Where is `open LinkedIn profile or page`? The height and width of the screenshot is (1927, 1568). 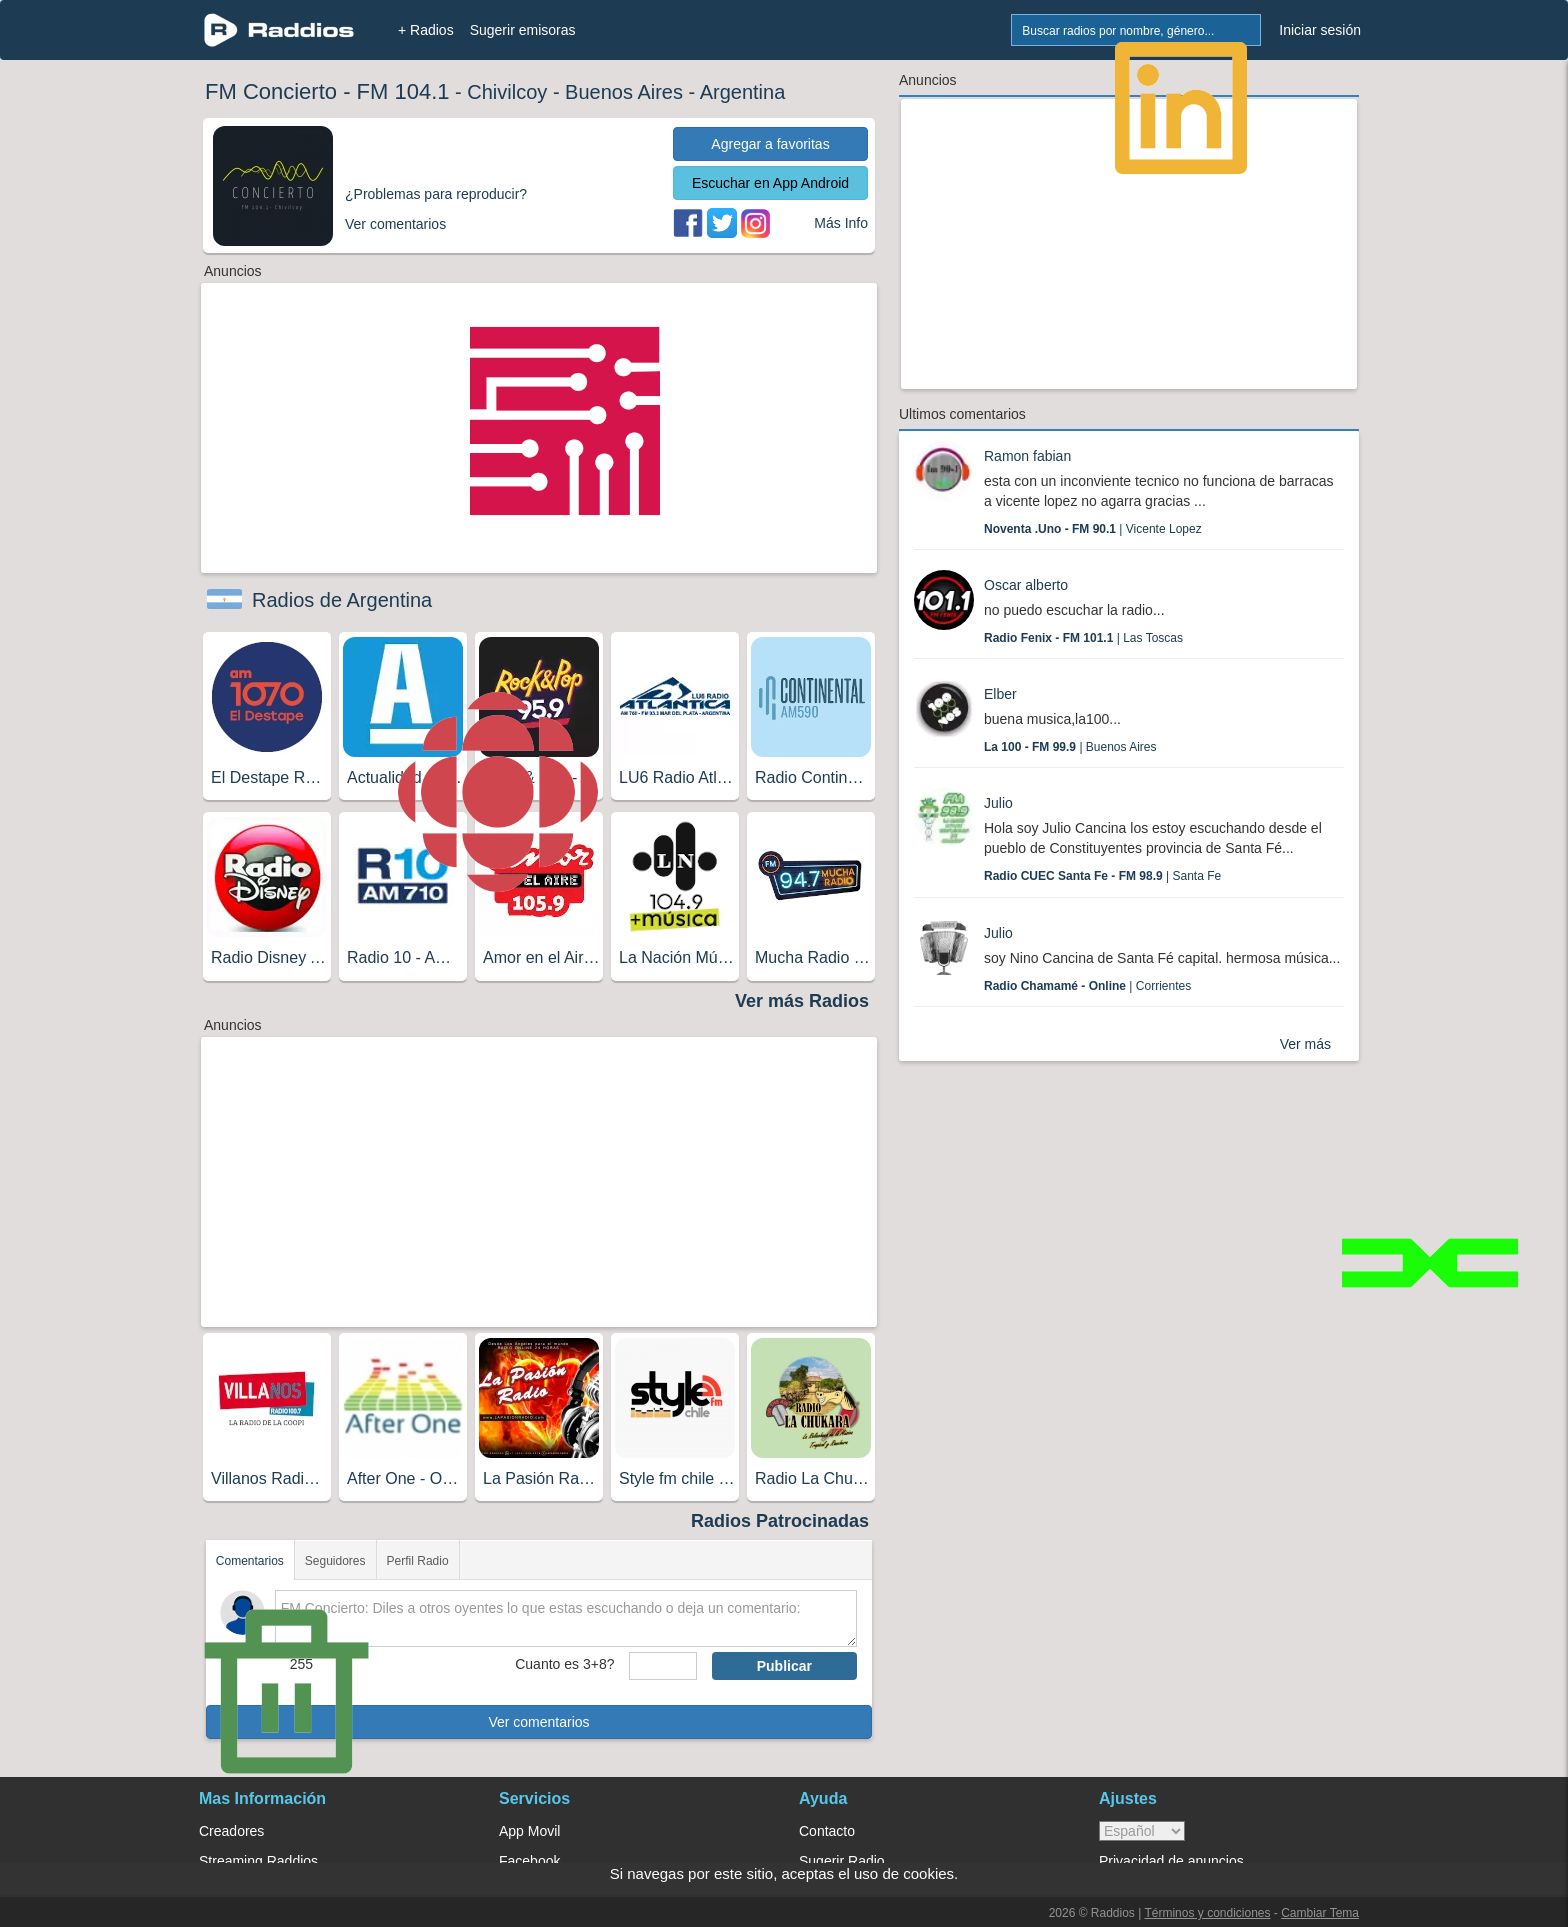 open LinkedIn profile or page is located at coordinates (1181, 108).